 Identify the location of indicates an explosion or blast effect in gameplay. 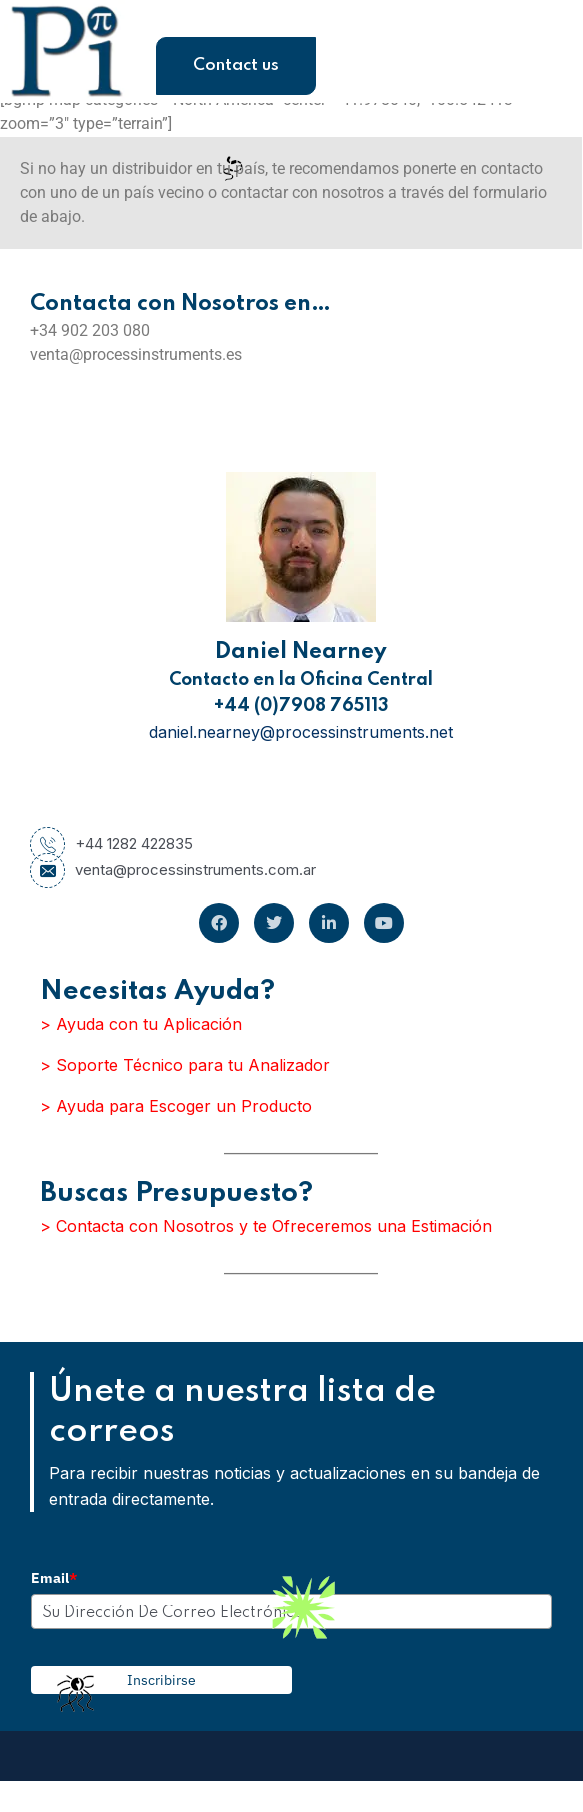
(303, 1607).